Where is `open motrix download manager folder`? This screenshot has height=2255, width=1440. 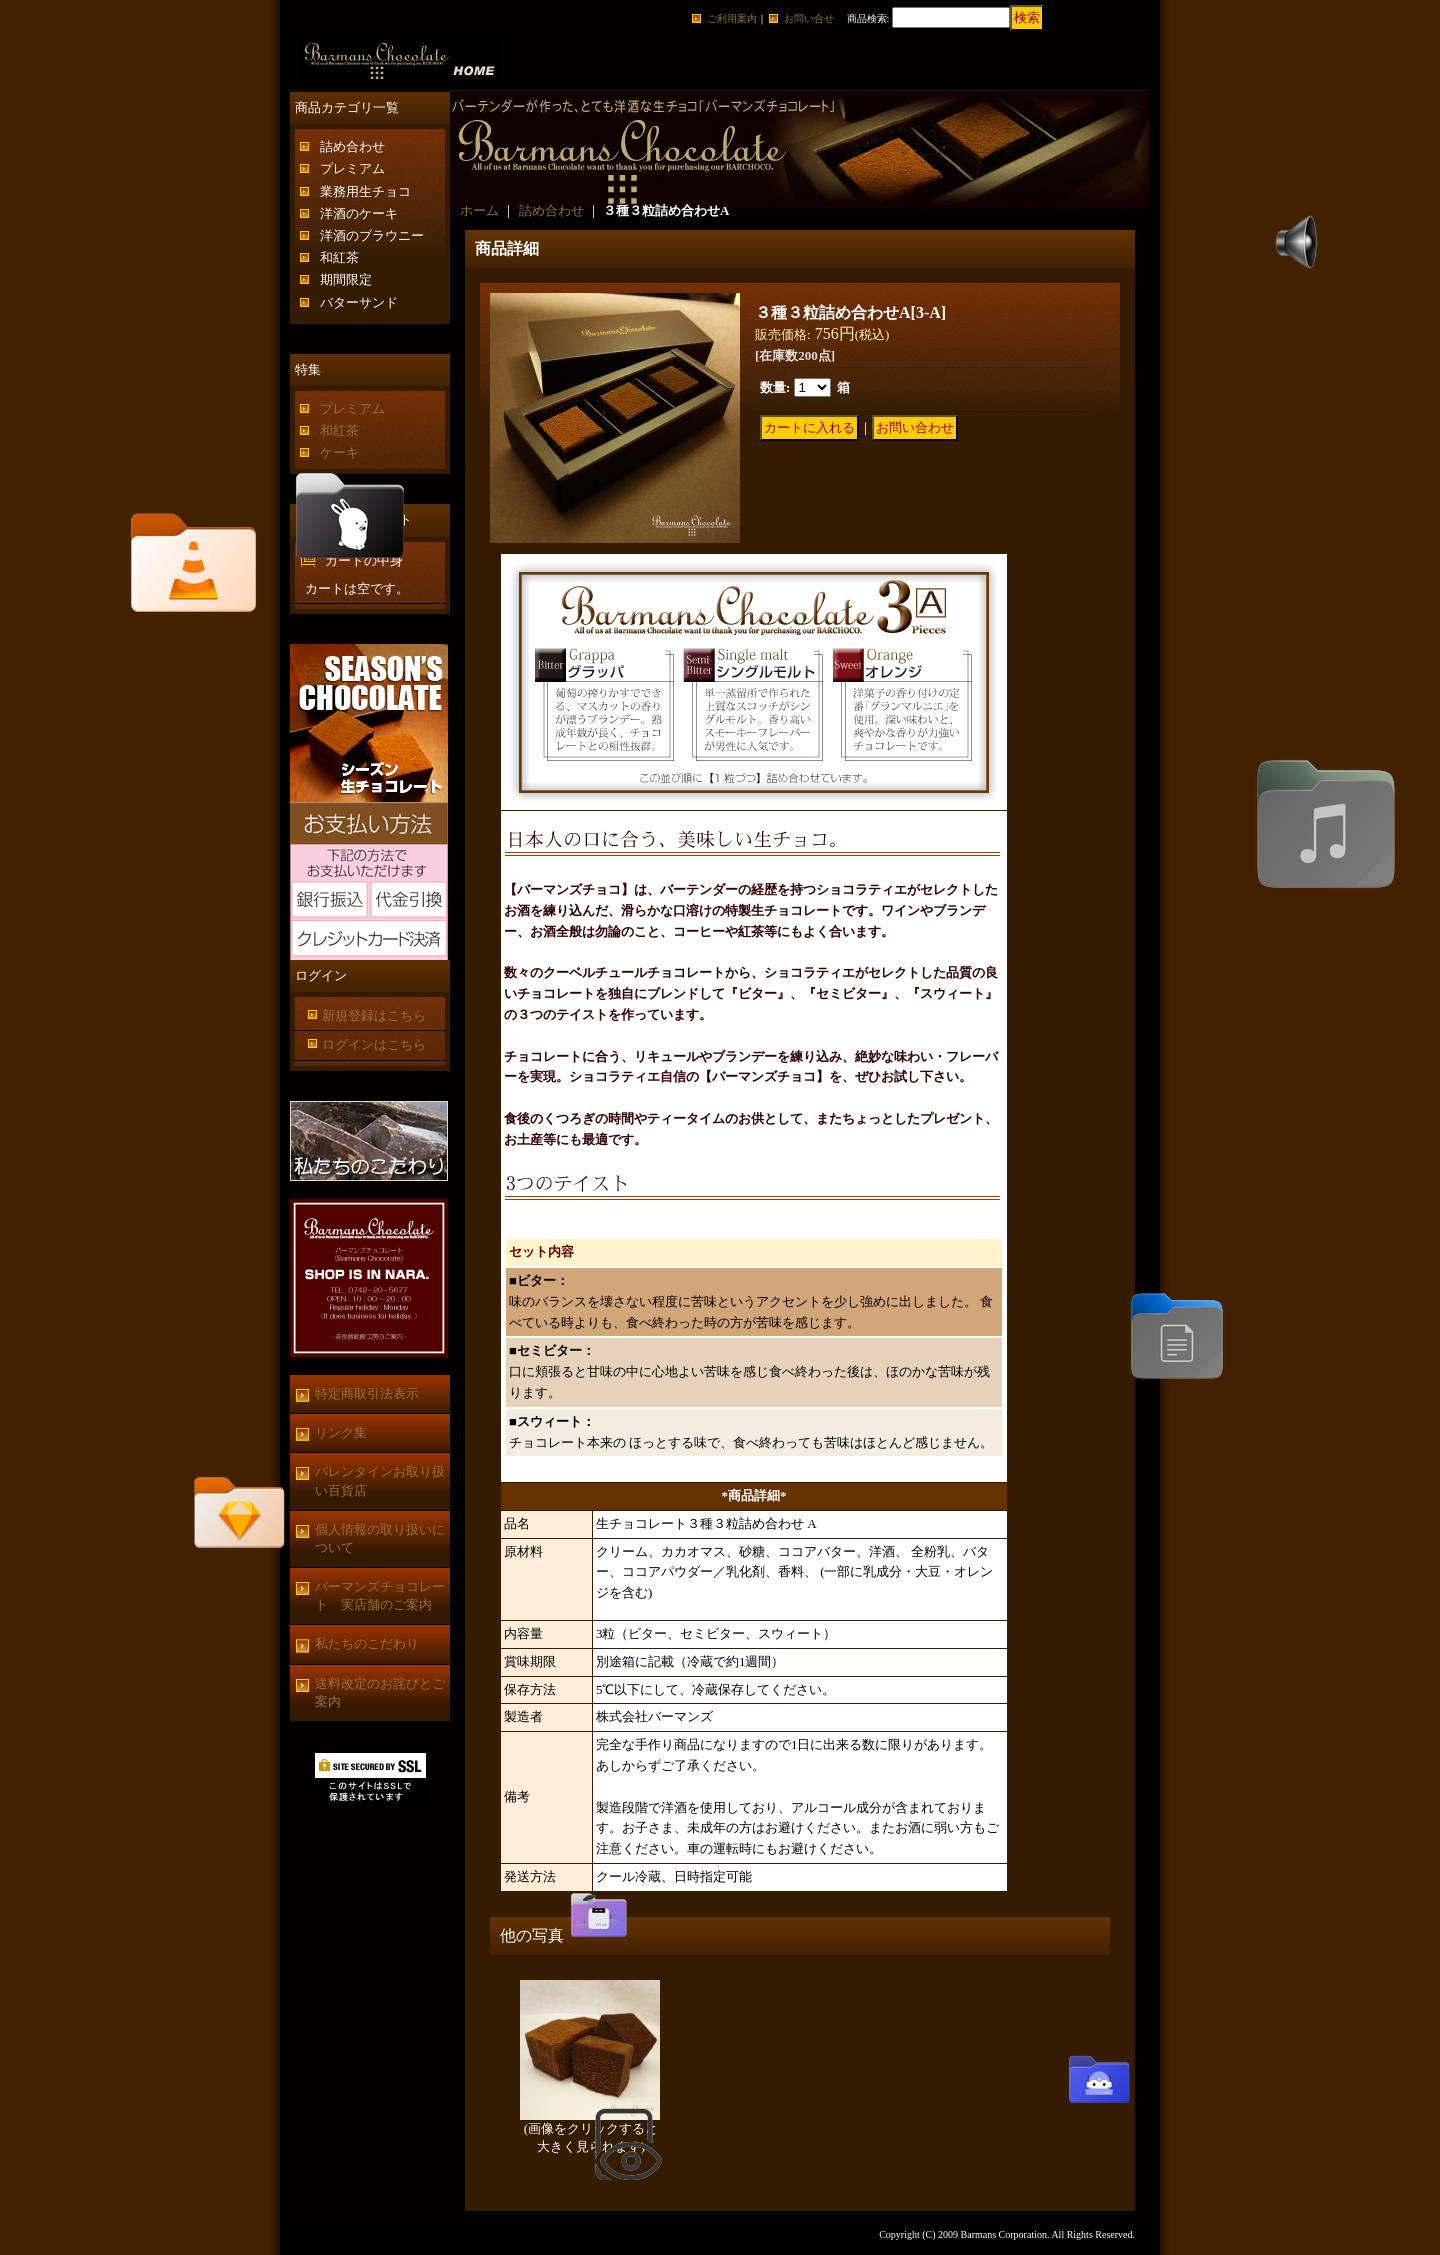
open motrix download manager folder is located at coordinates (598, 1917).